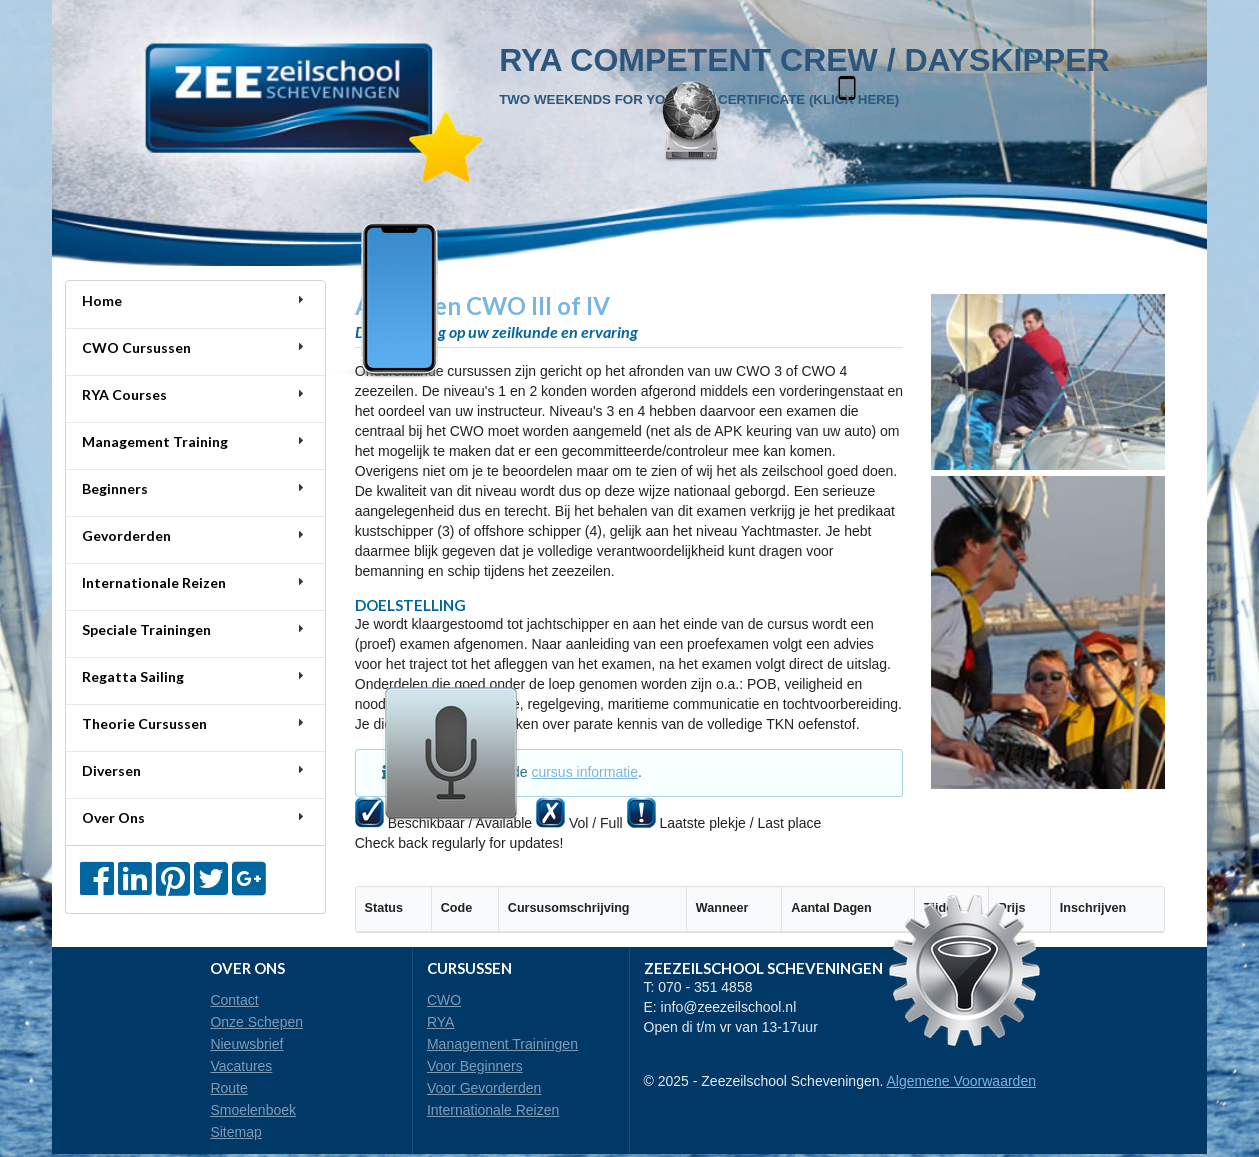  Describe the element at coordinates (847, 88) in the screenshot. I see `view connected iPad mini device` at that location.